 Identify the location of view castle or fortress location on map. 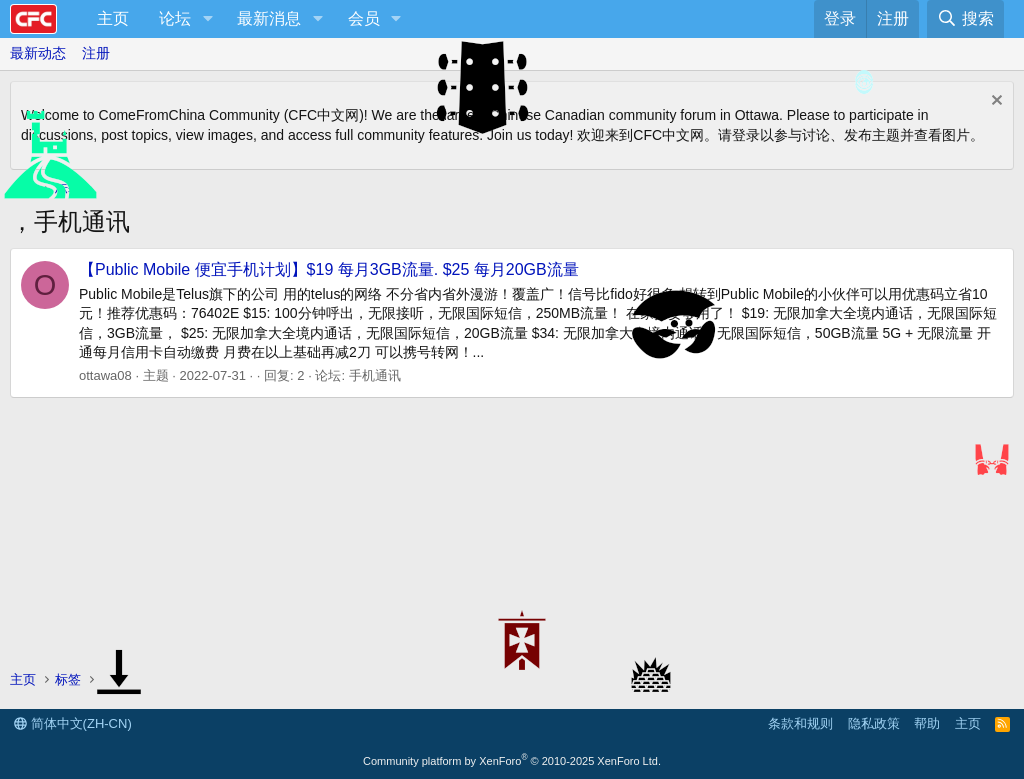
(50, 152).